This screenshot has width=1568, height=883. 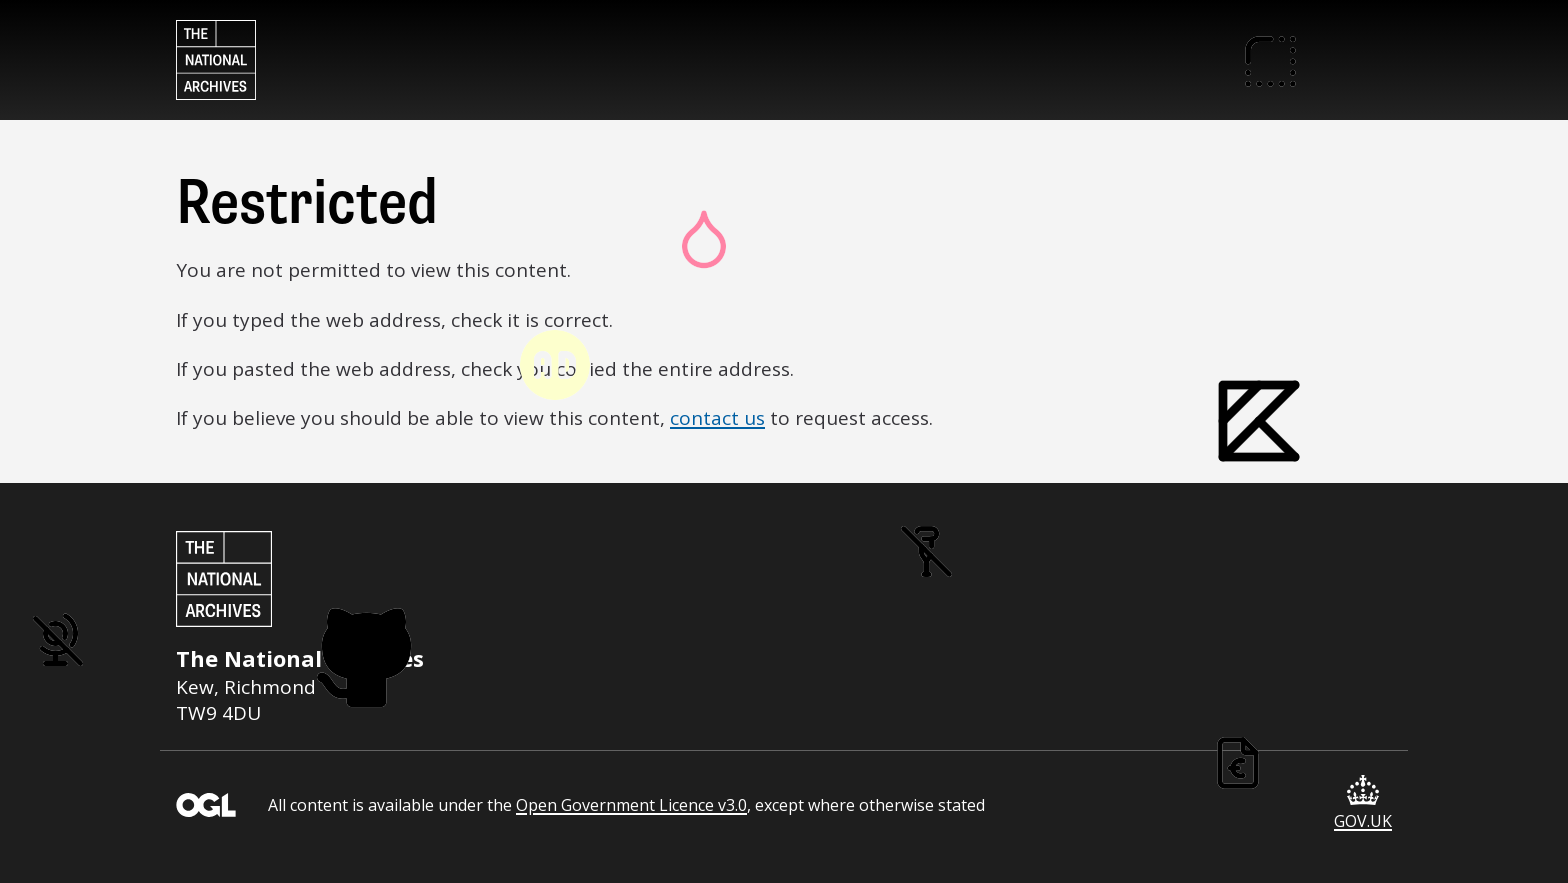 What do you see at coordinates (1270, 61) in the screenshot?
I see `adjust corner radius settings` at bounding box center [1270, 61].